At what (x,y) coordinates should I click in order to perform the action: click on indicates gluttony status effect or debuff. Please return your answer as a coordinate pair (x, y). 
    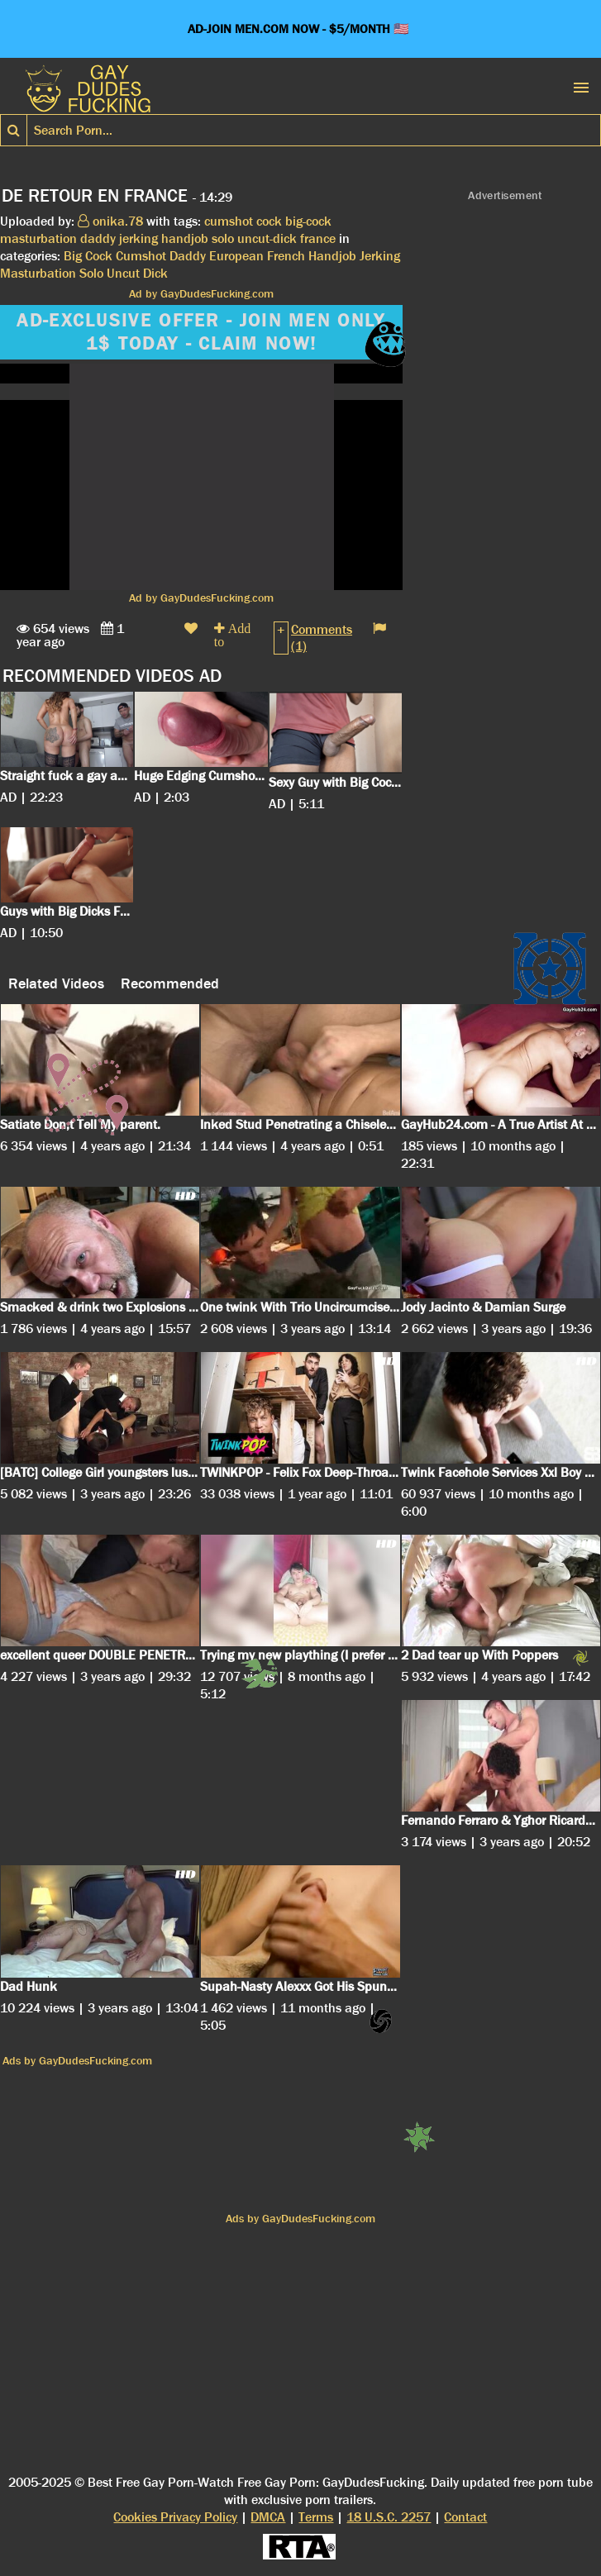
    Looking at the image, I should click on (386, 344).